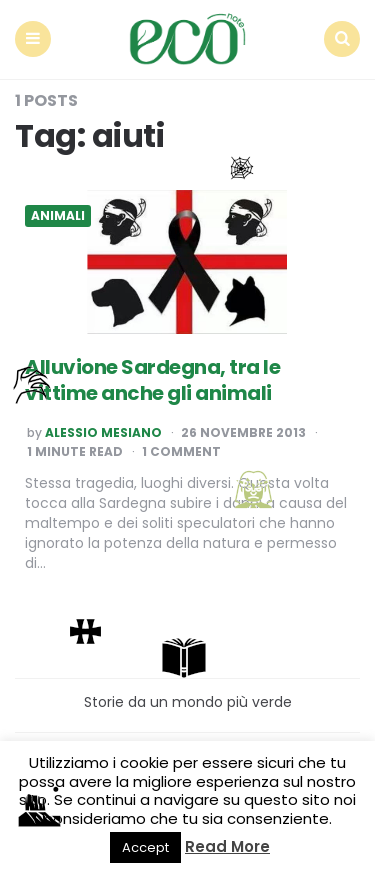 Image resolution: width=375 pixels, height=875 pixels. What do you see at coordinates (253, 489) in the screenshot?
I see `select barbarian character class` at bounding box center [253, 489].